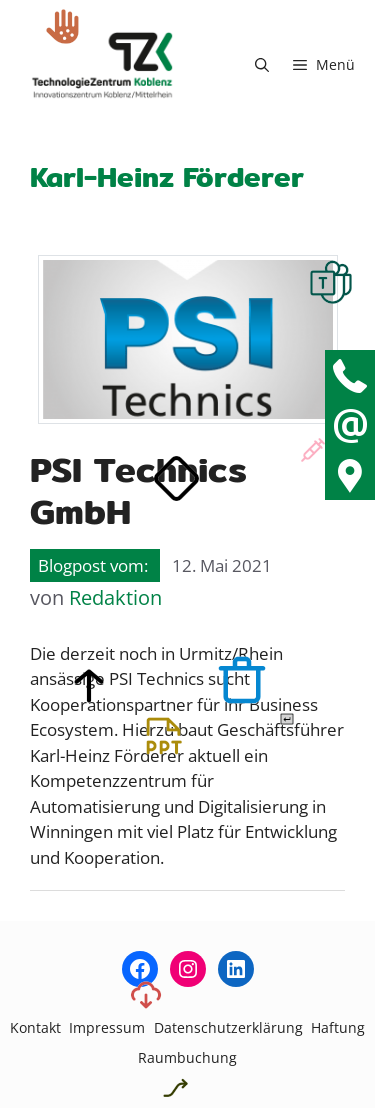  Describe the element at coordinates (175, 1088) in the screenshot. I see `indicates upward trend or growth` at that location.